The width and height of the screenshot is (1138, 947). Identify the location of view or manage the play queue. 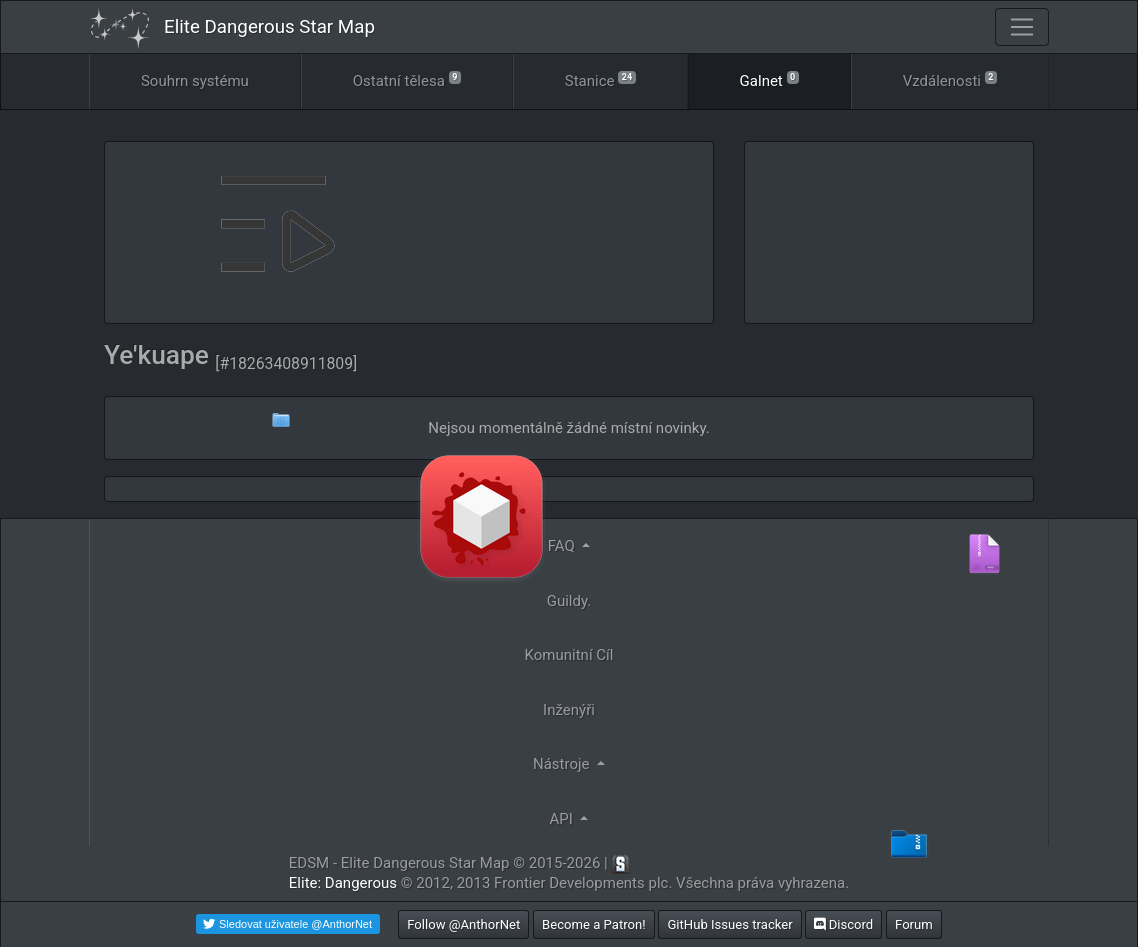
(273, 219).